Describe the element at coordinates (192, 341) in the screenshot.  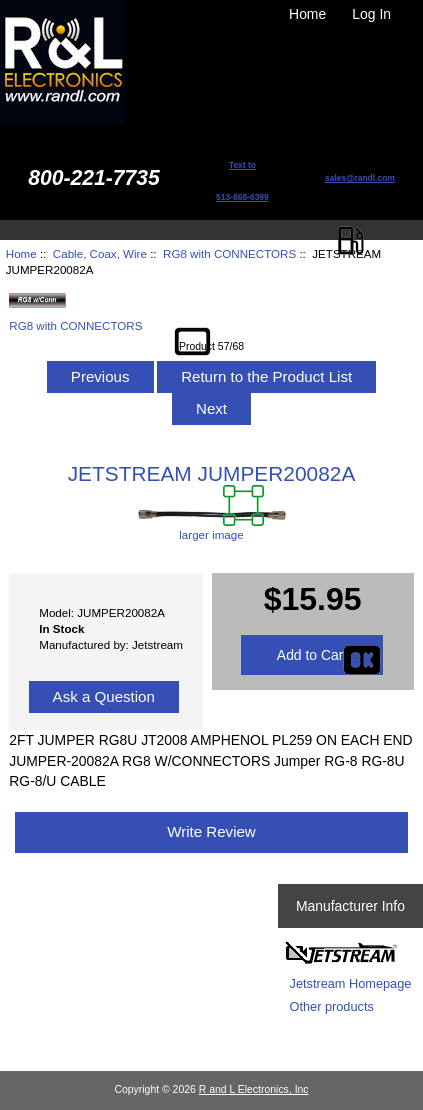
I see `crop image to 5:4 aspect ratio` at that location.